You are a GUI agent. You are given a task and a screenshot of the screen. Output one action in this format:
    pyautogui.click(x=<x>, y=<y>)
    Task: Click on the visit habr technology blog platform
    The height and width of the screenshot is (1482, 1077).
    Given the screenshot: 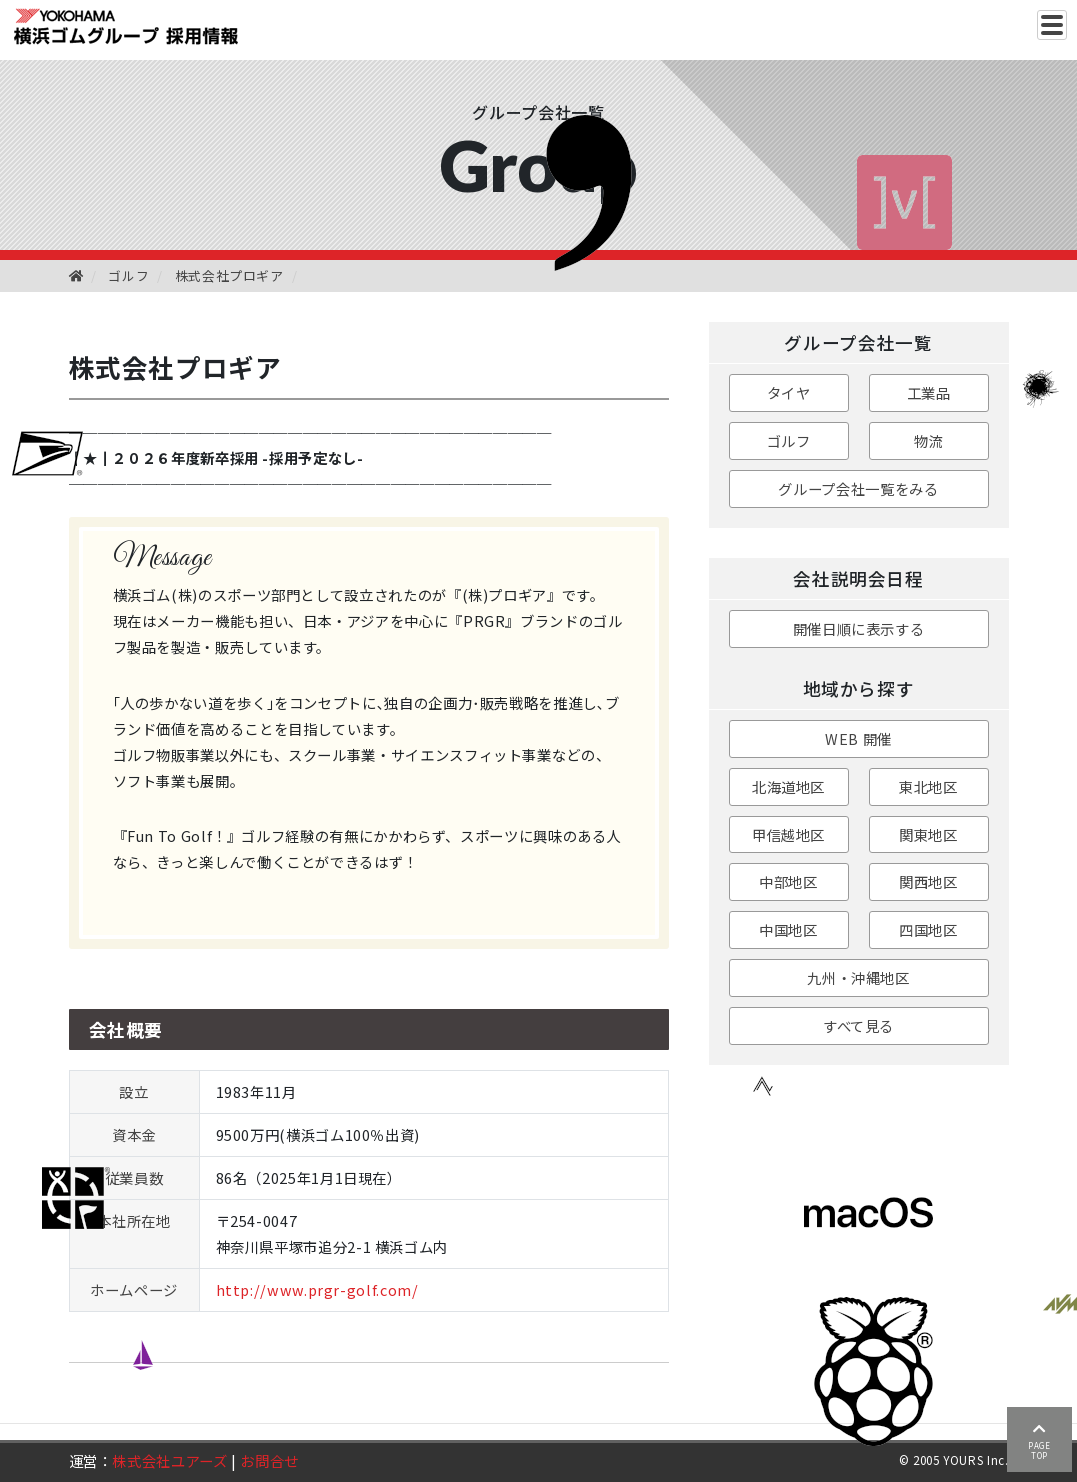 What is the action you would take?
    pyautogui.click(x=1041, y=389)
    